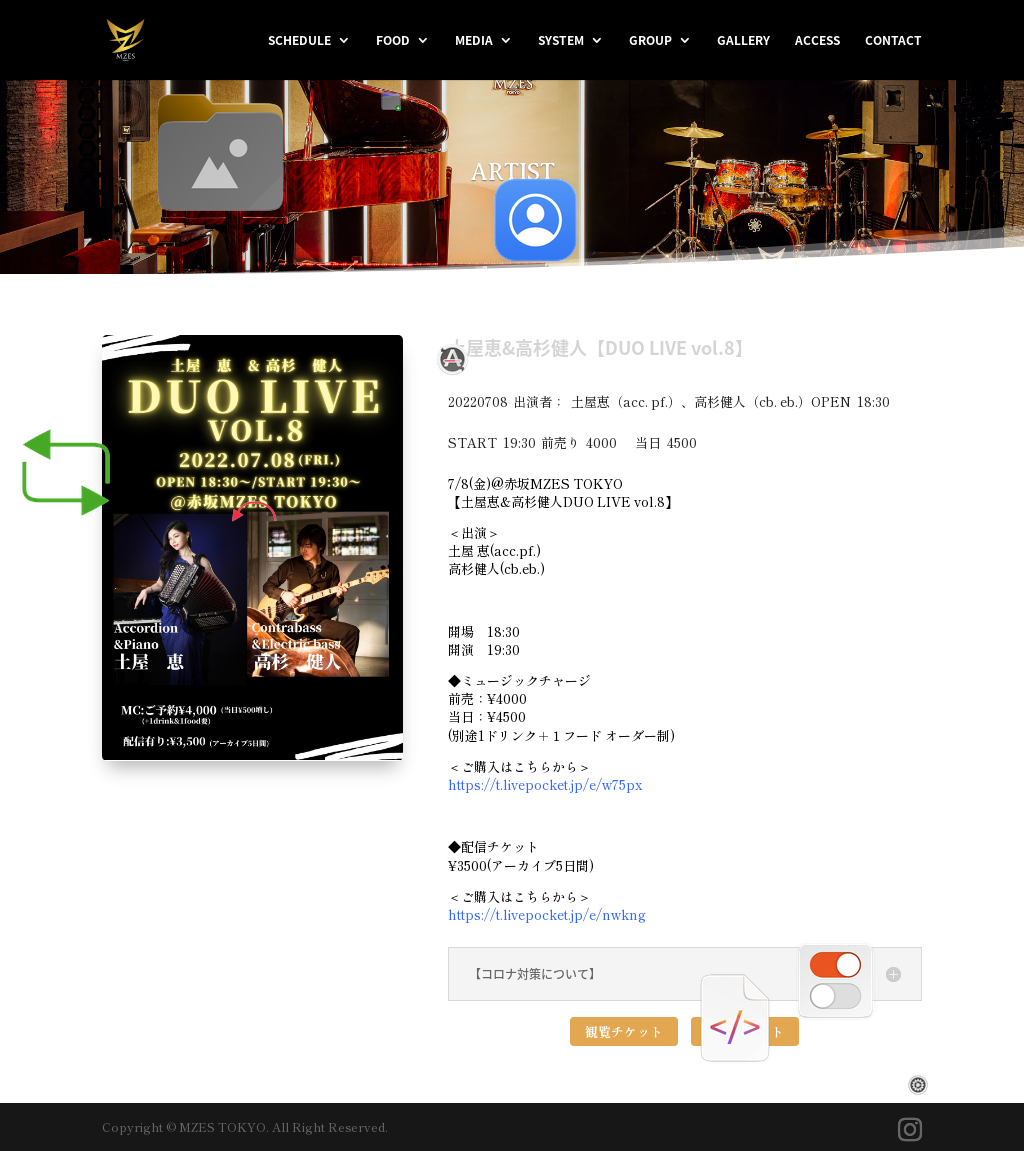 The width and height of the screenshot is (1024, 1151). What do you see at coordinates (918, 1085) in the screenshot?
I see `view or edit item properties` at bounding box center [918, 1085].